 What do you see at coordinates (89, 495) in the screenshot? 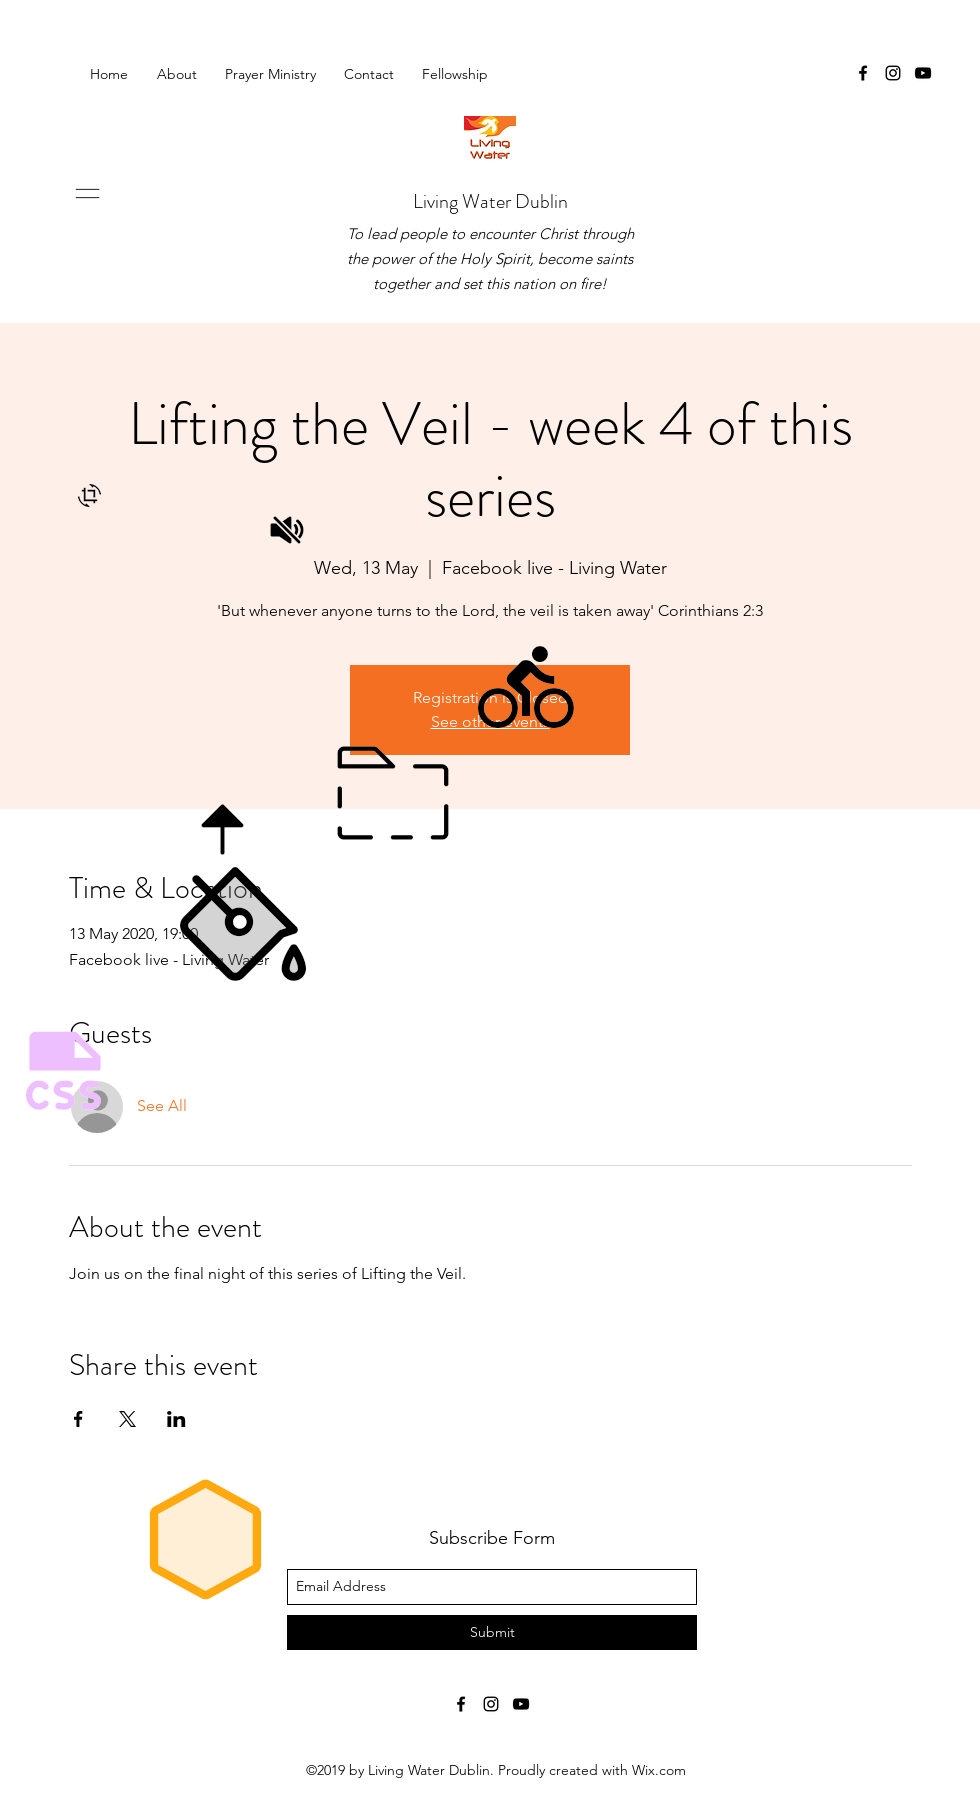
I see `rotate and crop an image` at bounding box center [89, 495].